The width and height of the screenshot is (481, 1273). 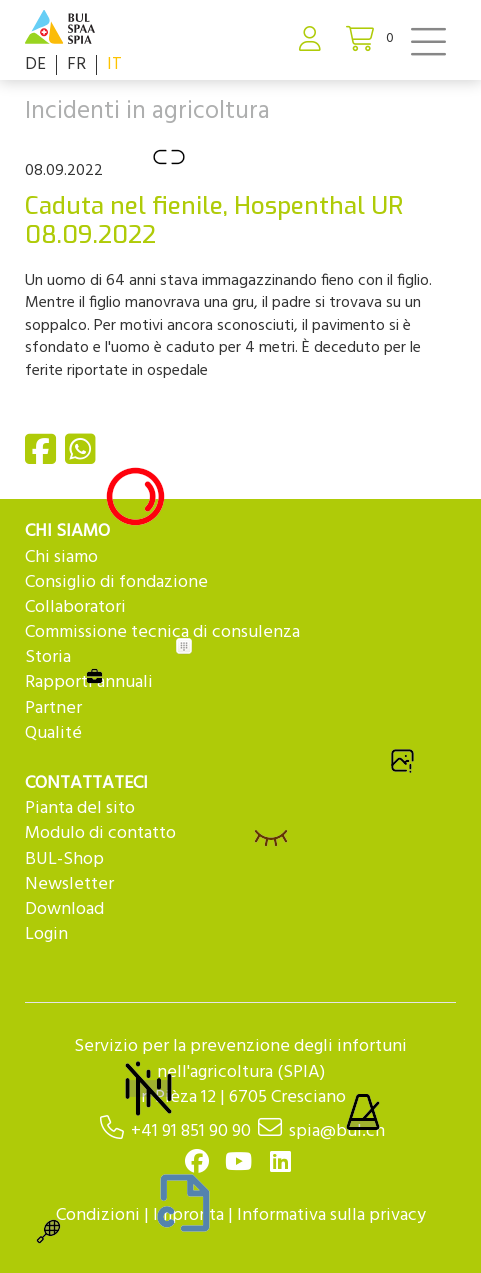 What do you see at coordinates (148, 1088) in the screenshot?
I see `audio waveform disabled or muted` at bounding box center [148, 1088].